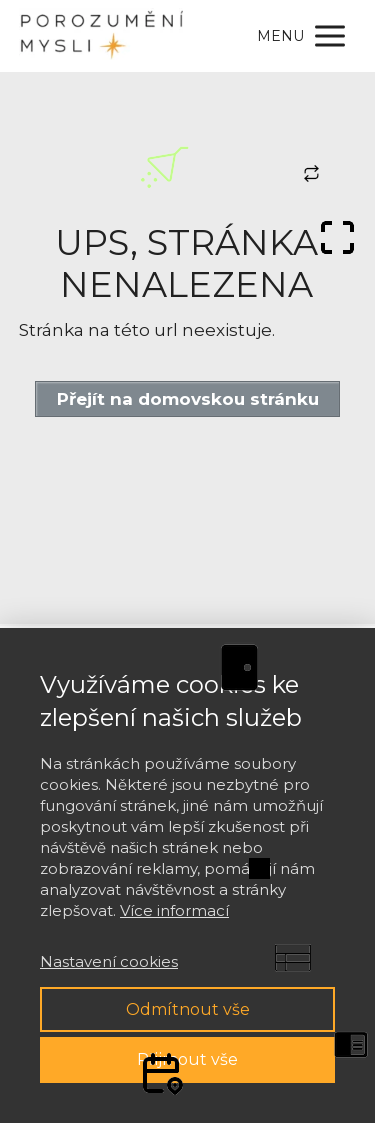 Image resolution: width=375 pixels, height=1123 pixels. What do you see at coordinates (351, 1044) in the screenshot?
I see `switch to reader mode for distraction-free reading` at bounding box center [351, 1044].